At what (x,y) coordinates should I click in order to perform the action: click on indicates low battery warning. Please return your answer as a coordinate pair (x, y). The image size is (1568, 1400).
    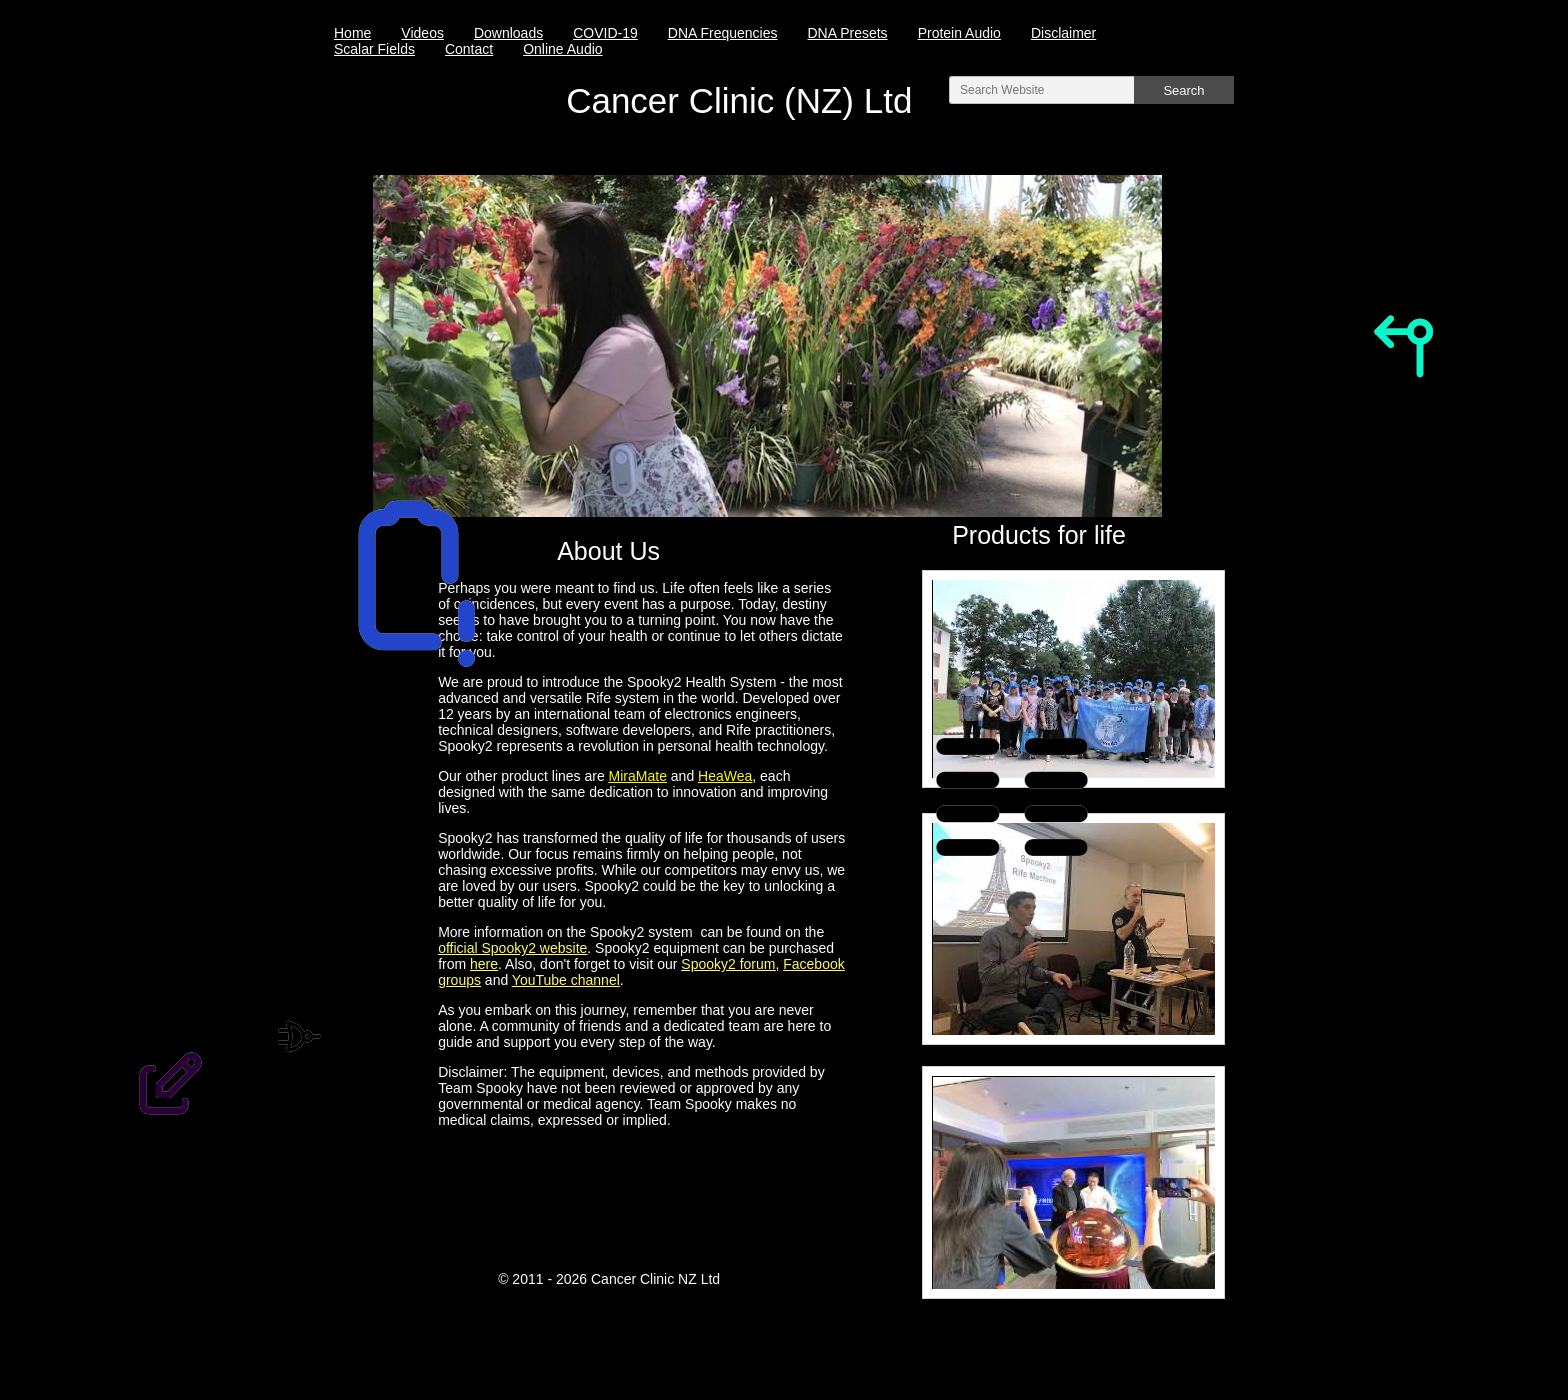
    Looking at the image, I should click on (408, 575).